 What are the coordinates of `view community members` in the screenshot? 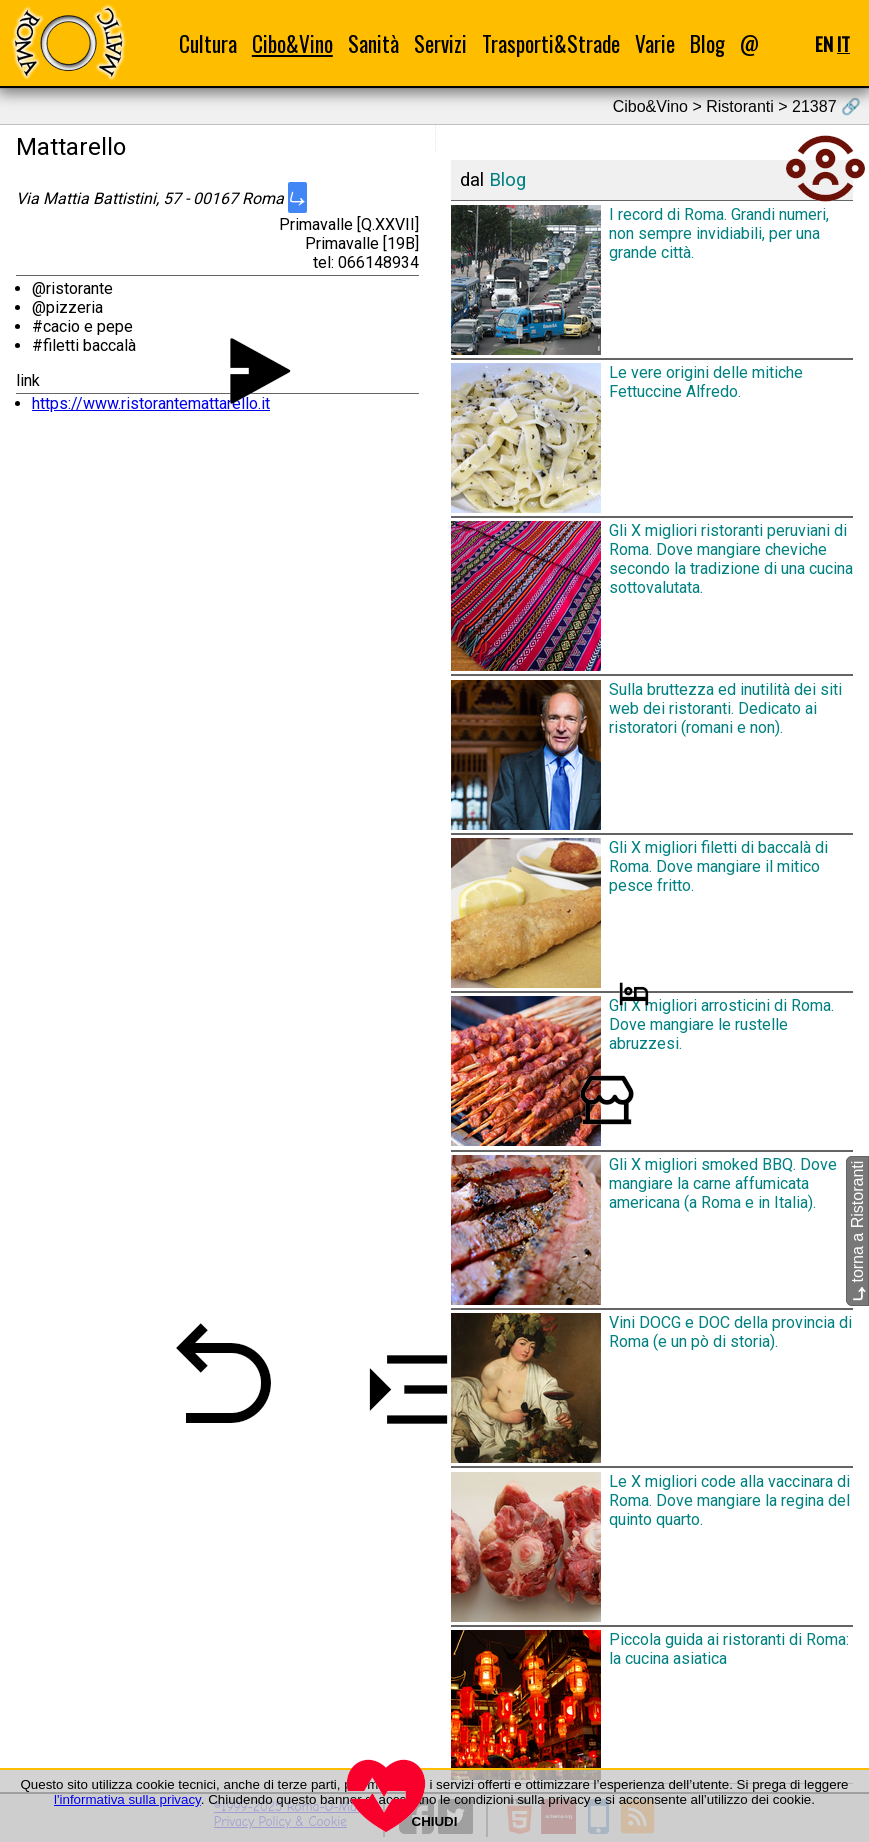 It's located at (825, 168).